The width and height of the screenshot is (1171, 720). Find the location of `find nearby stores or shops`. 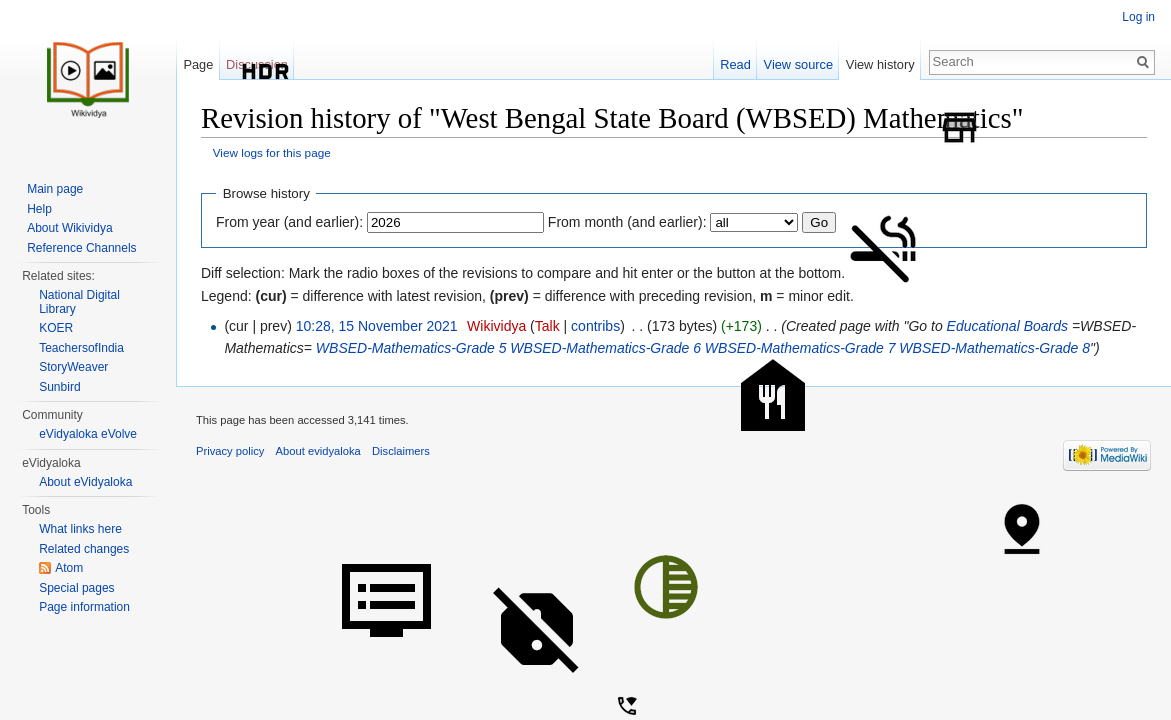

find nearby stores or shops is located at coordinates (959, 127).